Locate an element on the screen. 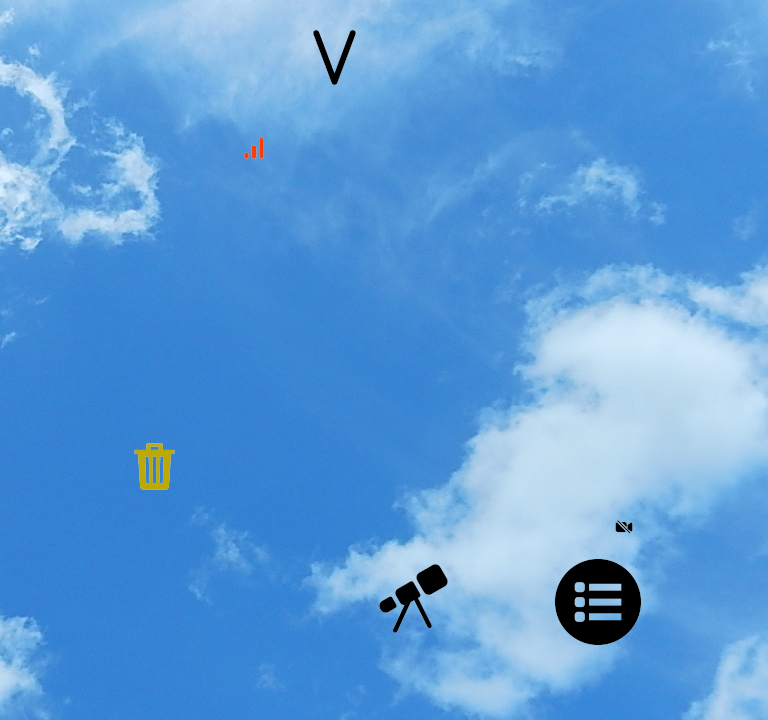 The width and height of the screenshot is (768, 720). explore or discover new content is located at coordinates (413, 598).